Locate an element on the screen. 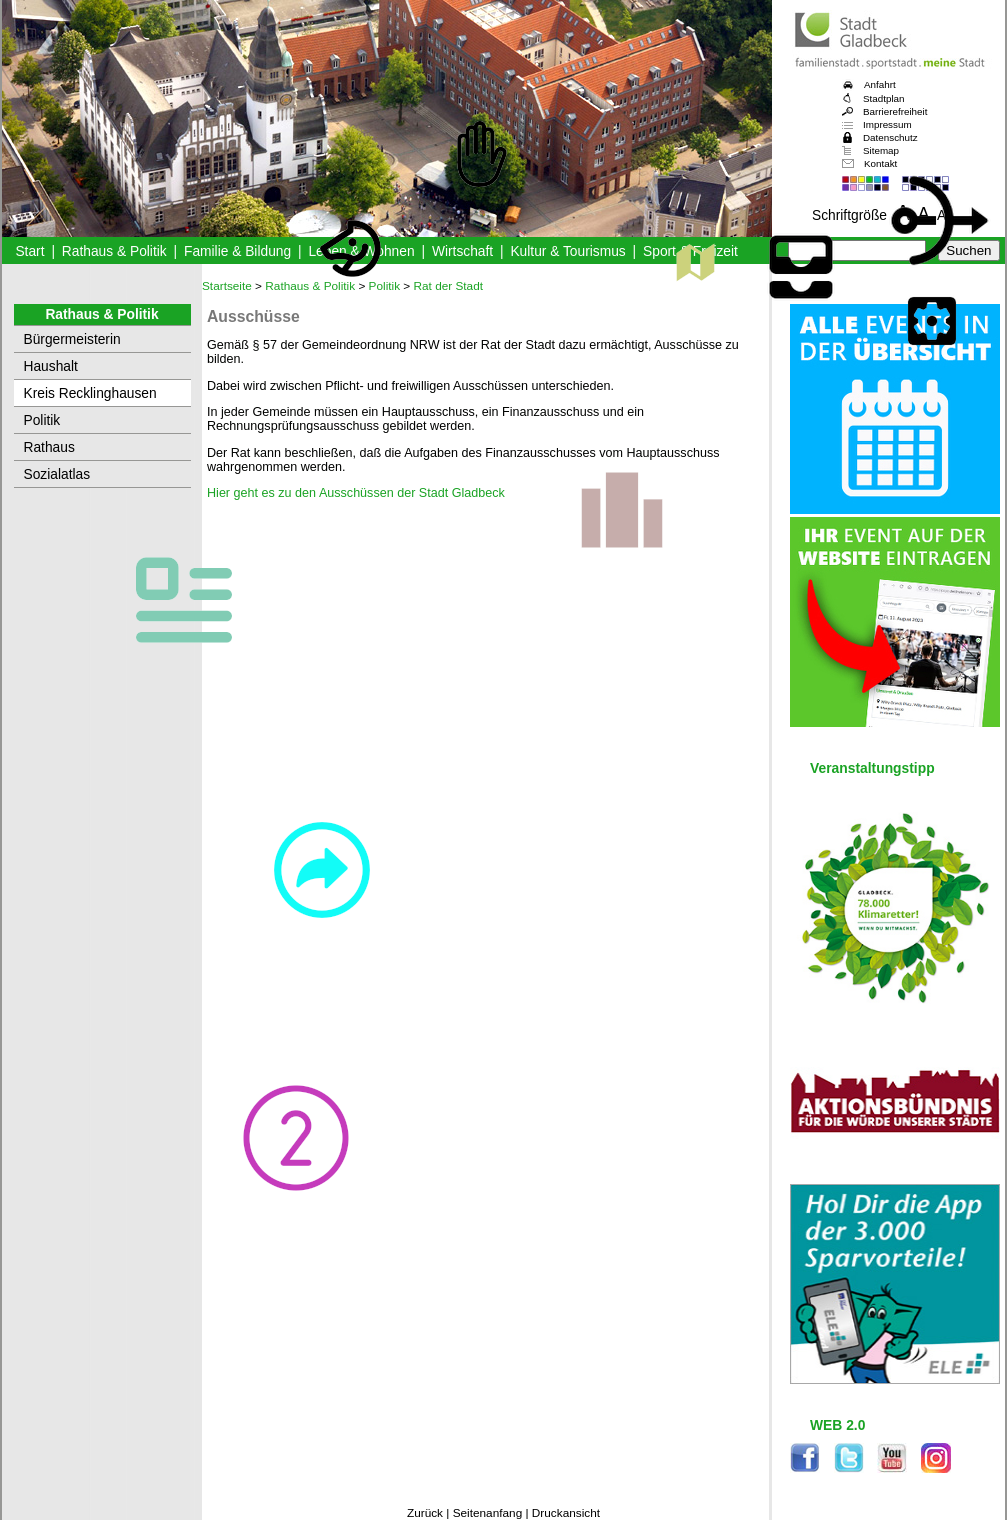 The height and width of the screenshot is (1520, 1007). align content to the left with text wrapping is located at coordinates (184, 600).